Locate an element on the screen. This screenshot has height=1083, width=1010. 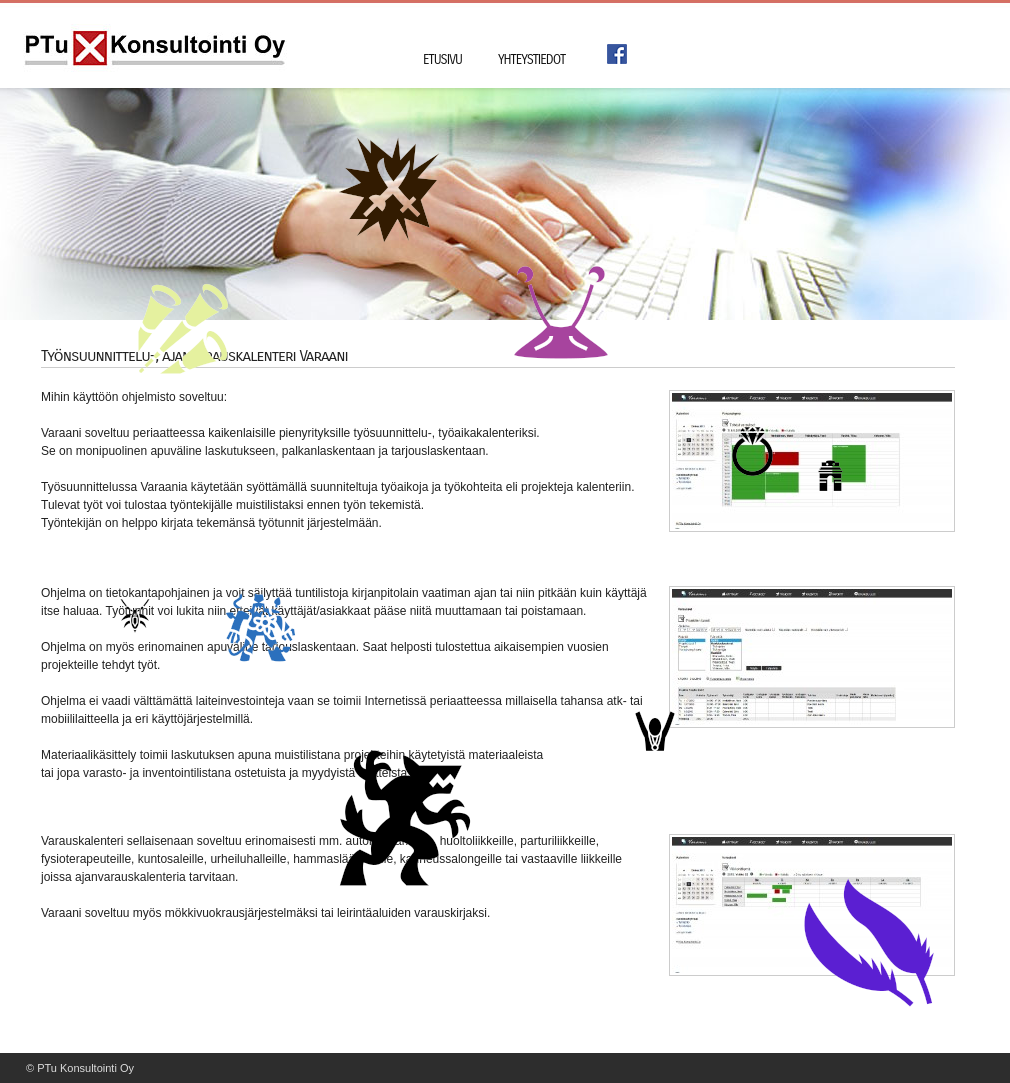
indicates premium or luxury item status is located at coordinates (752, 451).